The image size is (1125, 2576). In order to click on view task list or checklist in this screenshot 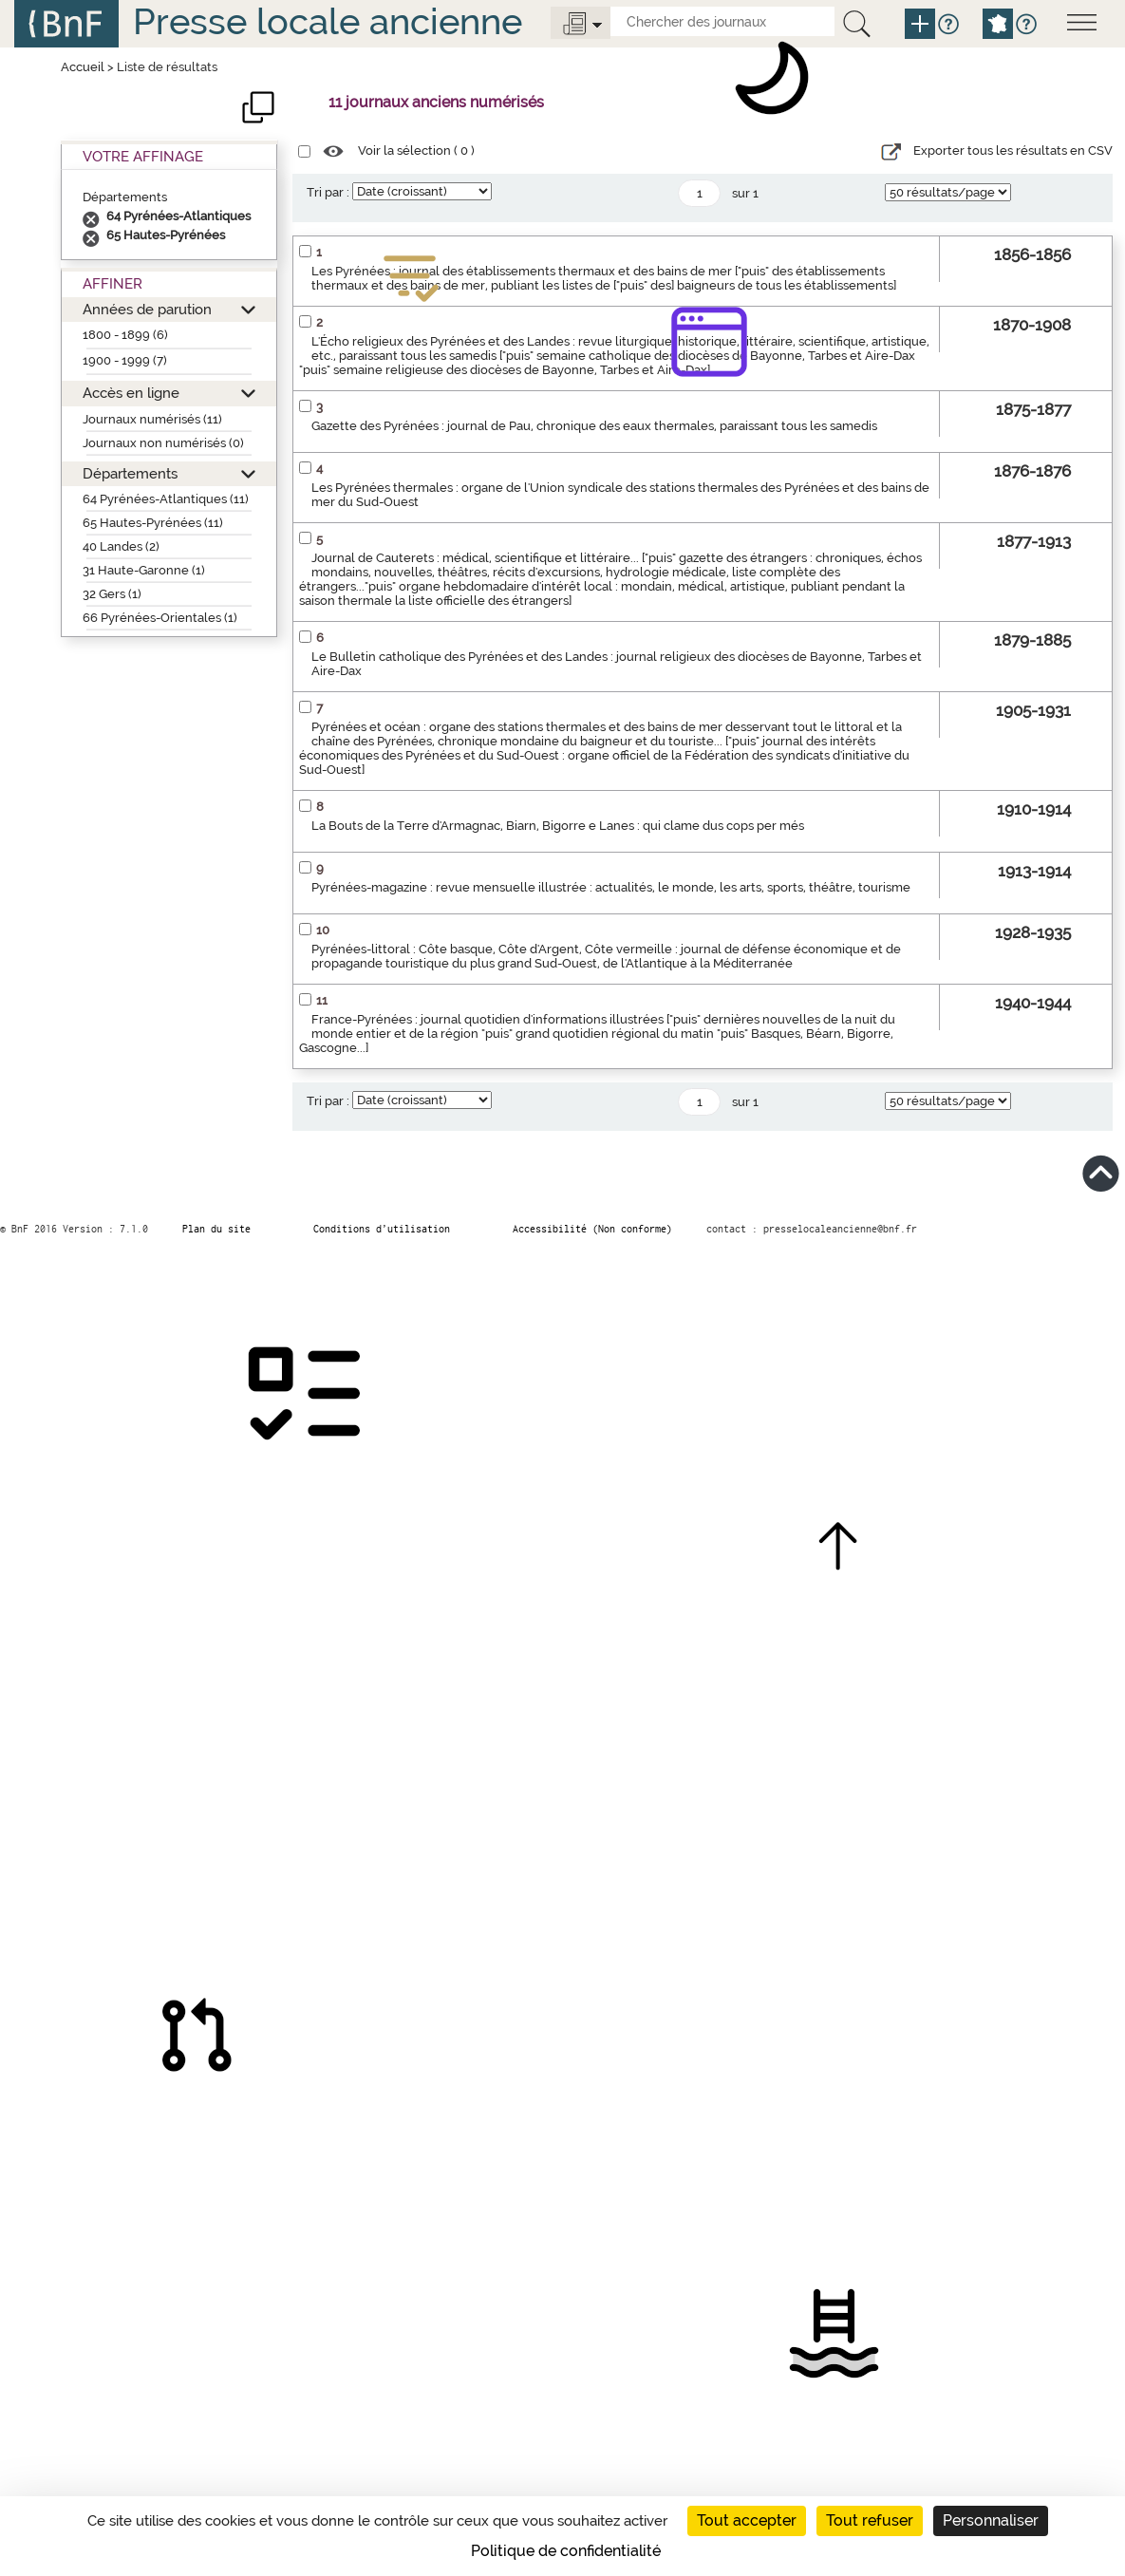, I will do `click(300, 1391)`.